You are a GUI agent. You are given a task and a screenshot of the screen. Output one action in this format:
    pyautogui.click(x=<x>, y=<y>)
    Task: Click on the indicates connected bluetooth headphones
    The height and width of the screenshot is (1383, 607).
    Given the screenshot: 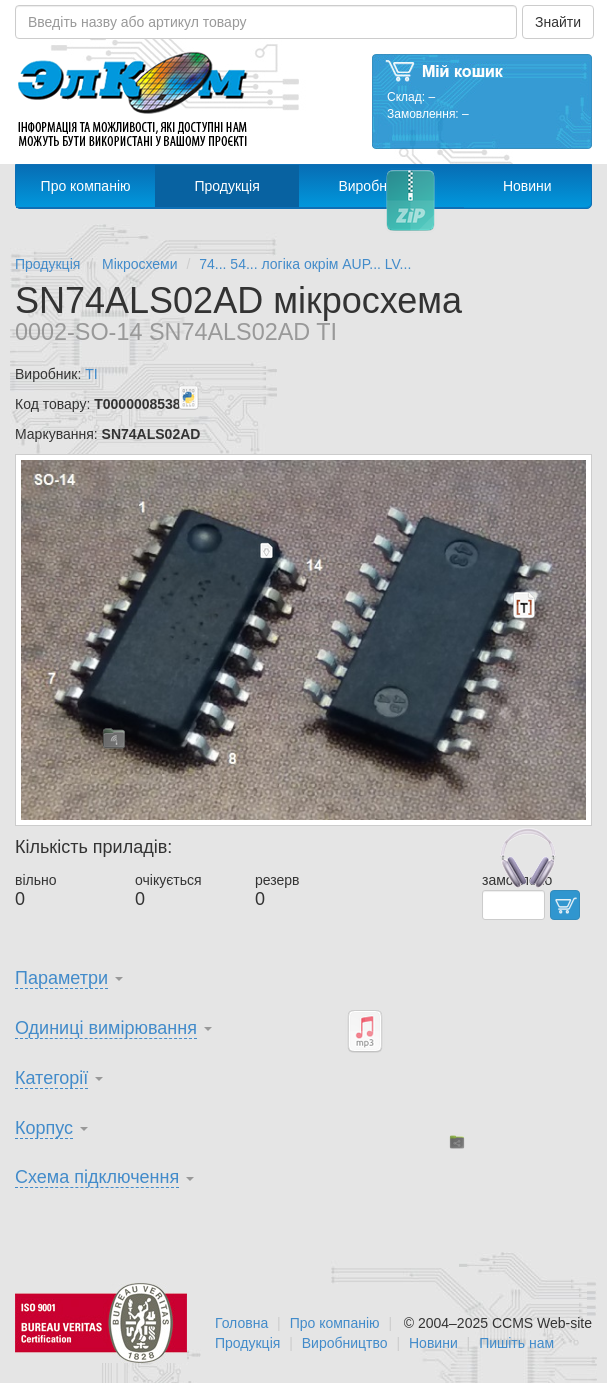 What is the action you would take?
    pyautogui.click(x=528, y=858)
    